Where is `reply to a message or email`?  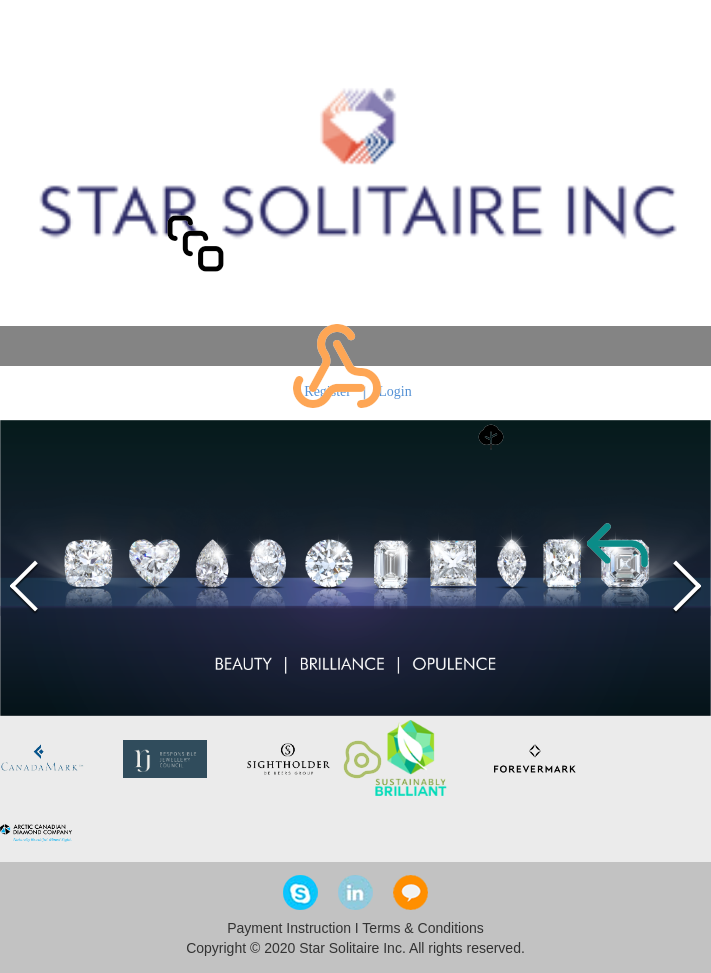 reply to a message or email is located at coordinates (617, 543).